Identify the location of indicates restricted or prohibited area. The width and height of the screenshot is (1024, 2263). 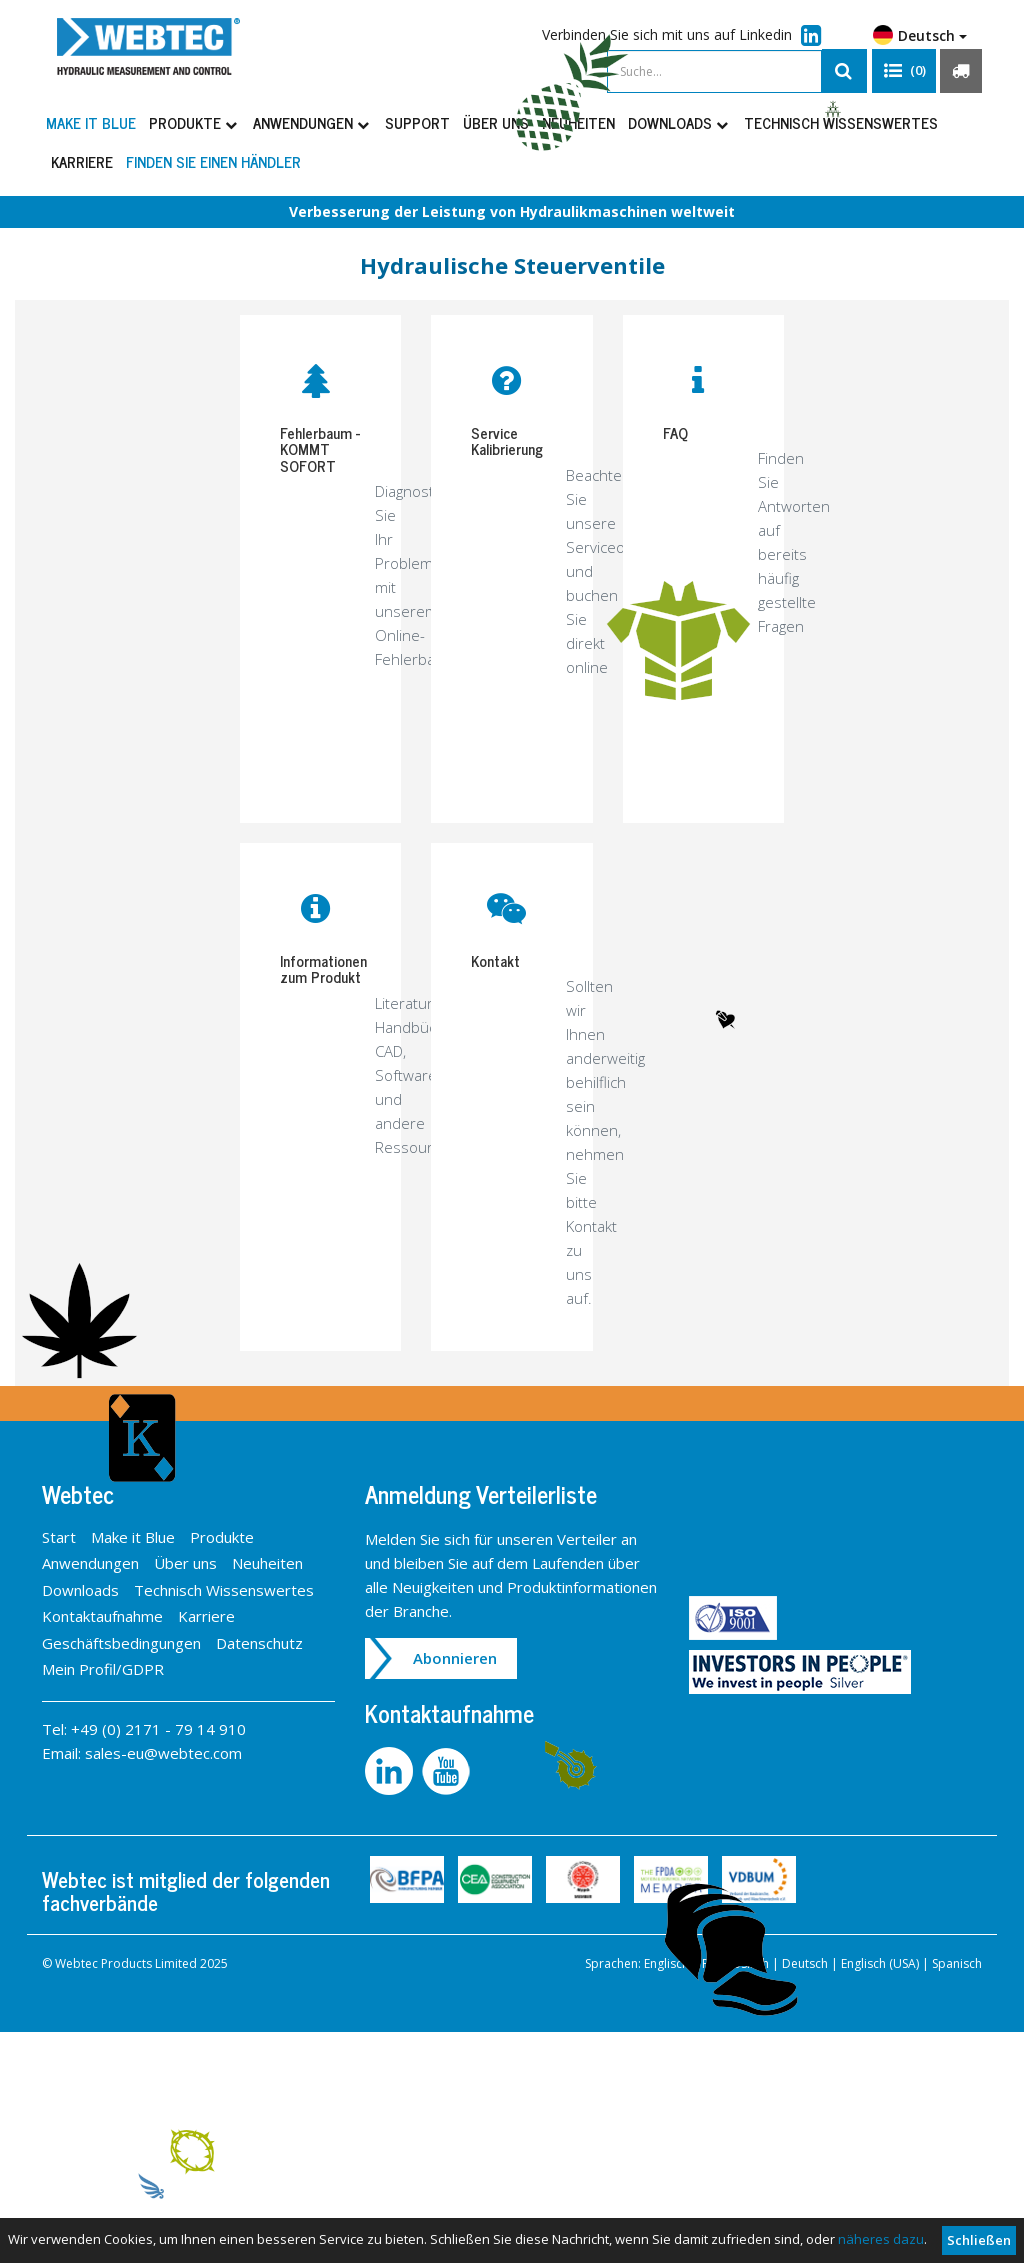
(192, 2151).